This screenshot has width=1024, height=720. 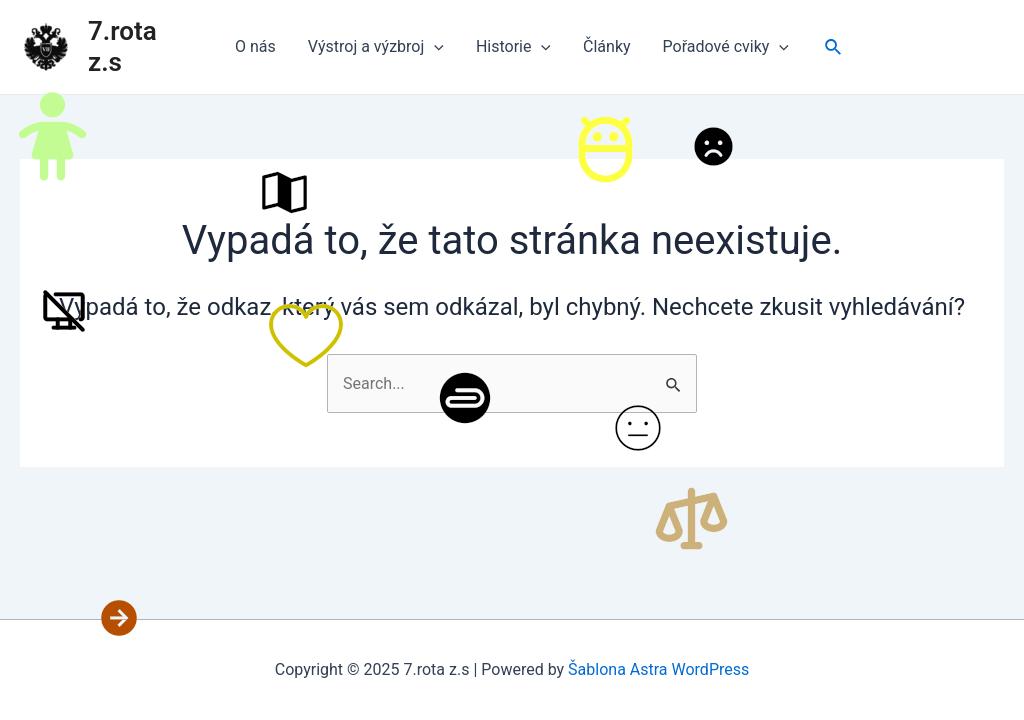 What do you see at coordinates (52, 138) in the screenshot?
I see `indicates women's restroom or facilities` at bounding box center [52, 138].